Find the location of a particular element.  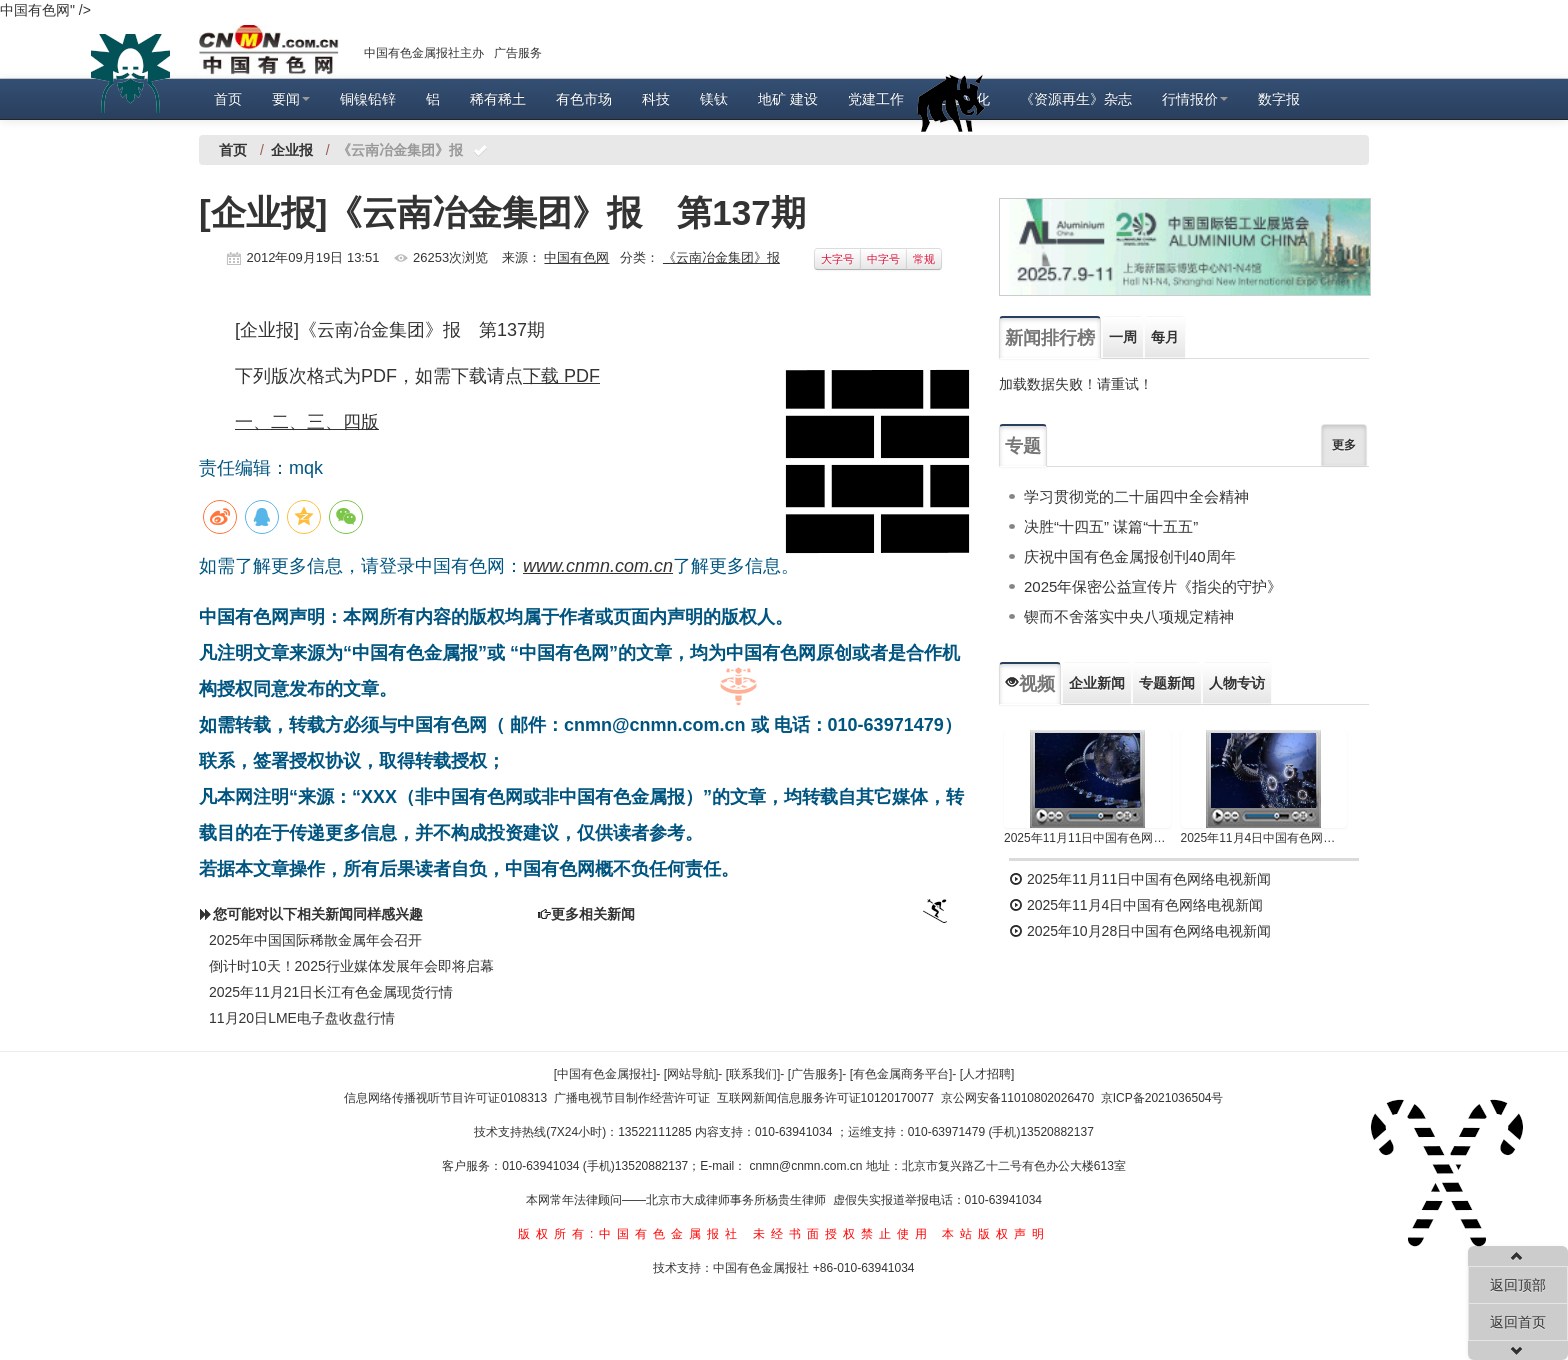

indicates a wall or barrier element in a game is located at coordinates (877, 461).